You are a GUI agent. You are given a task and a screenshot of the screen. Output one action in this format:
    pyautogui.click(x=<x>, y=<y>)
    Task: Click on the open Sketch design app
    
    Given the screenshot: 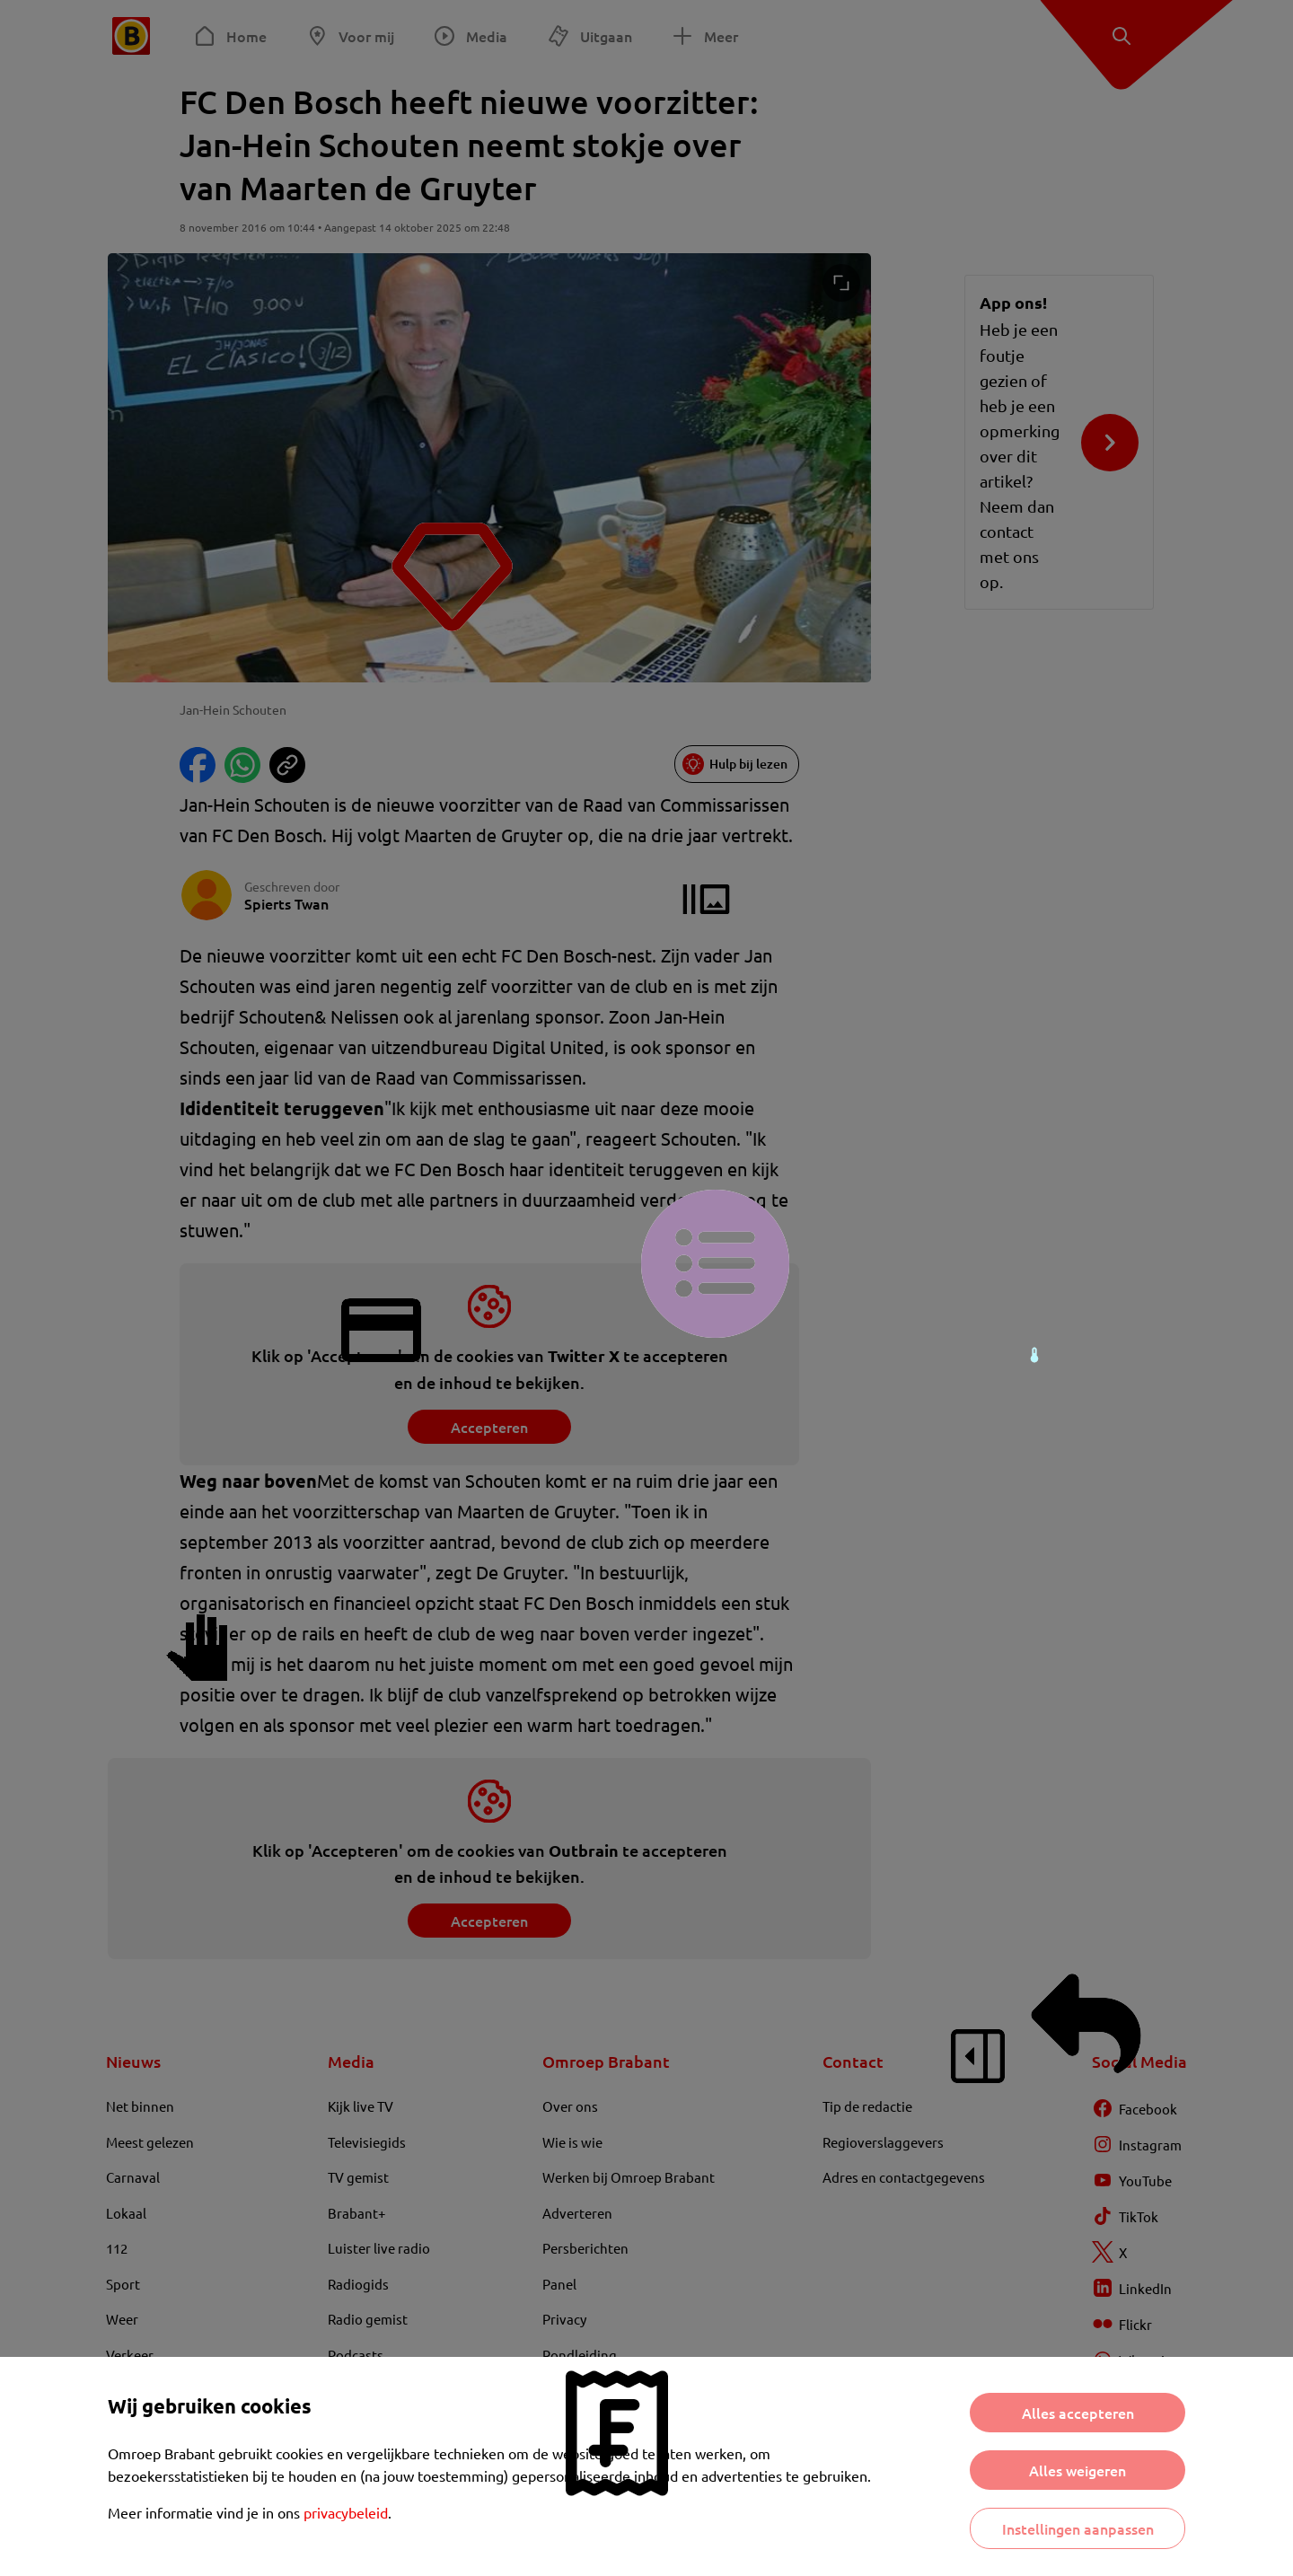 What is the action you would take?
    pyautogui.click(x=452, y=576)
    